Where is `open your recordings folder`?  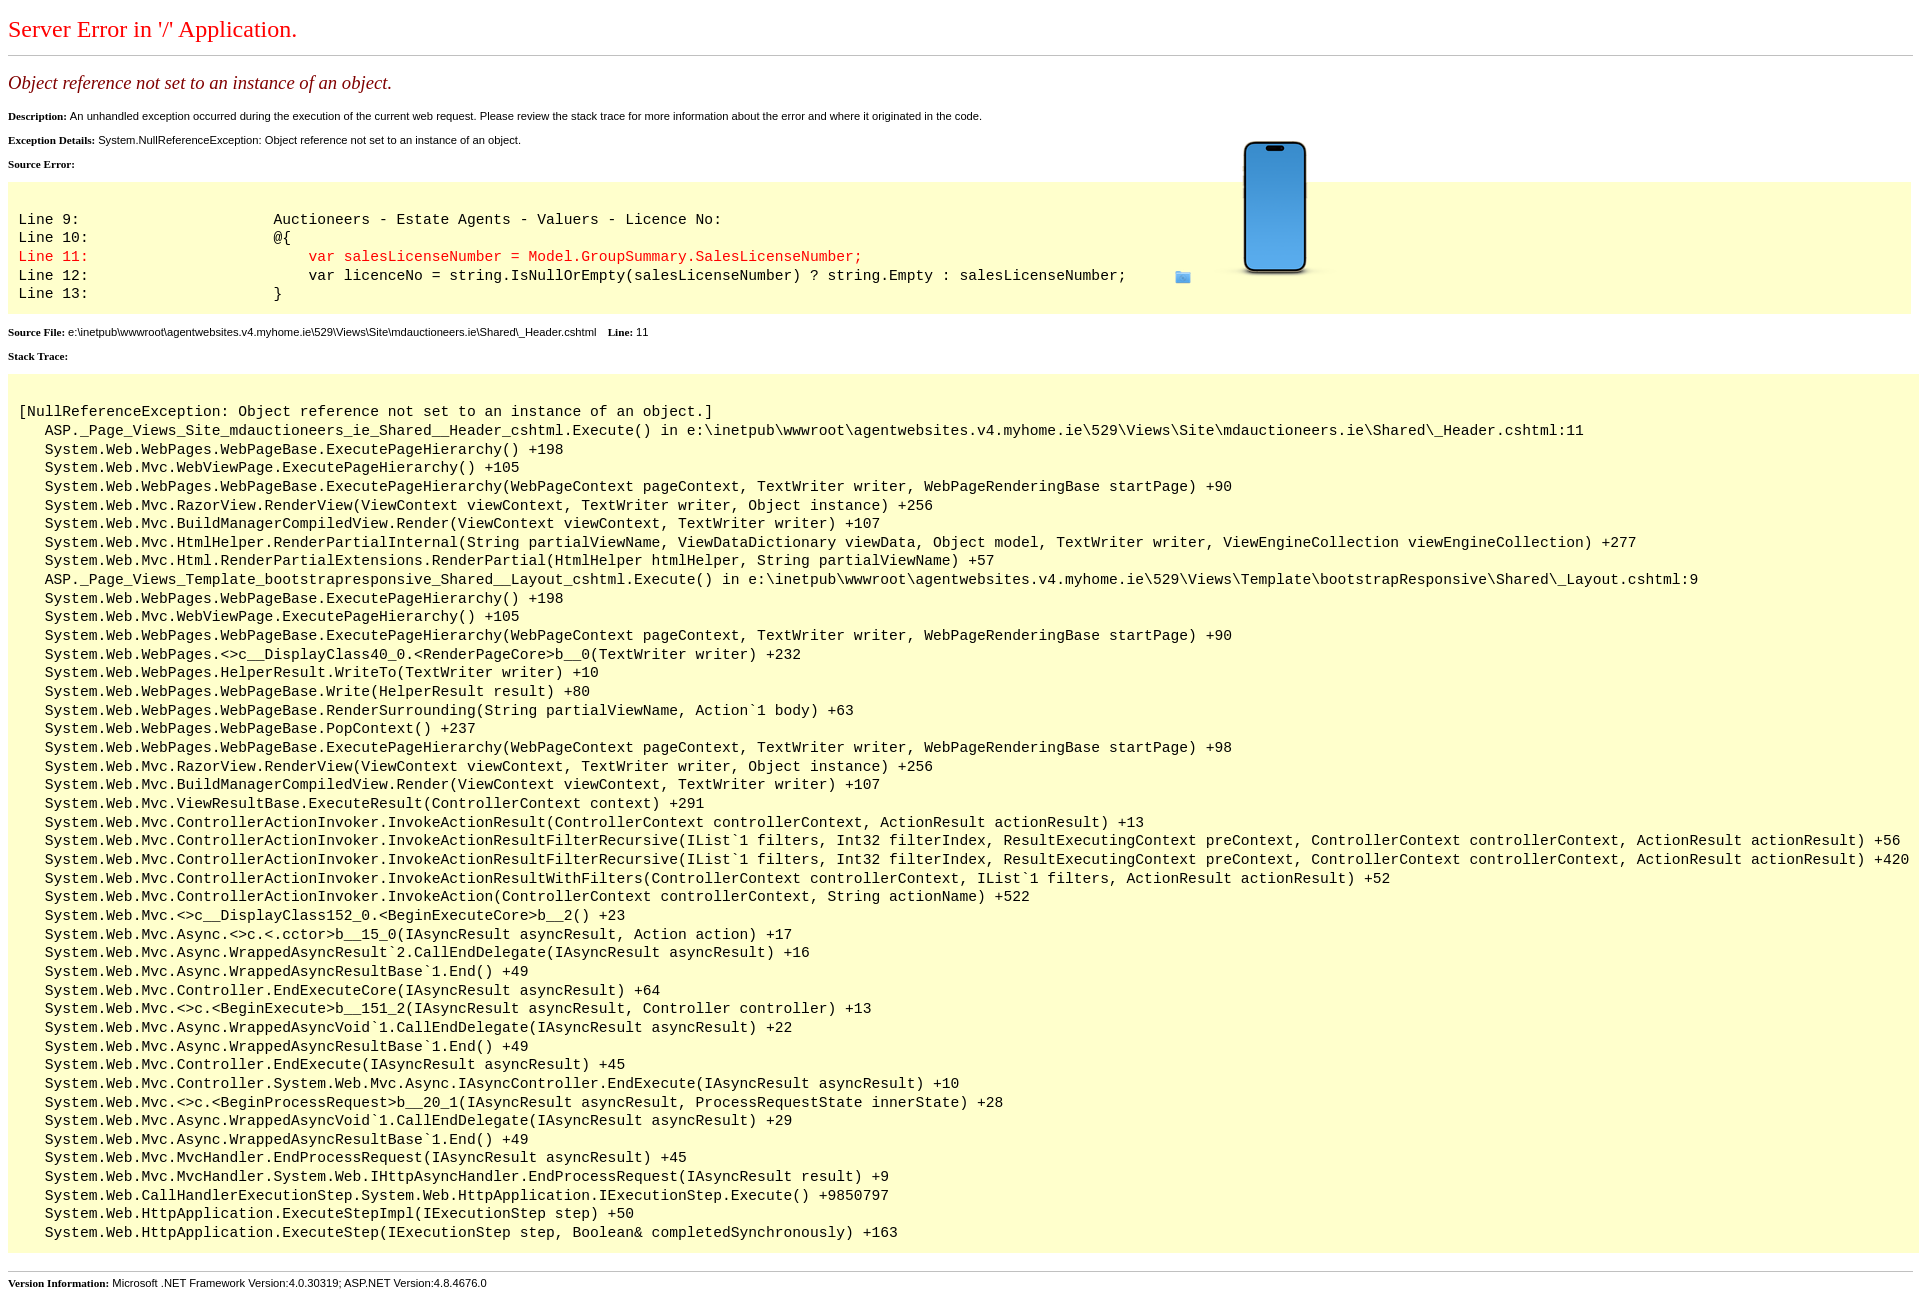 open your recordings folder is located at coordinates (1183, 277).